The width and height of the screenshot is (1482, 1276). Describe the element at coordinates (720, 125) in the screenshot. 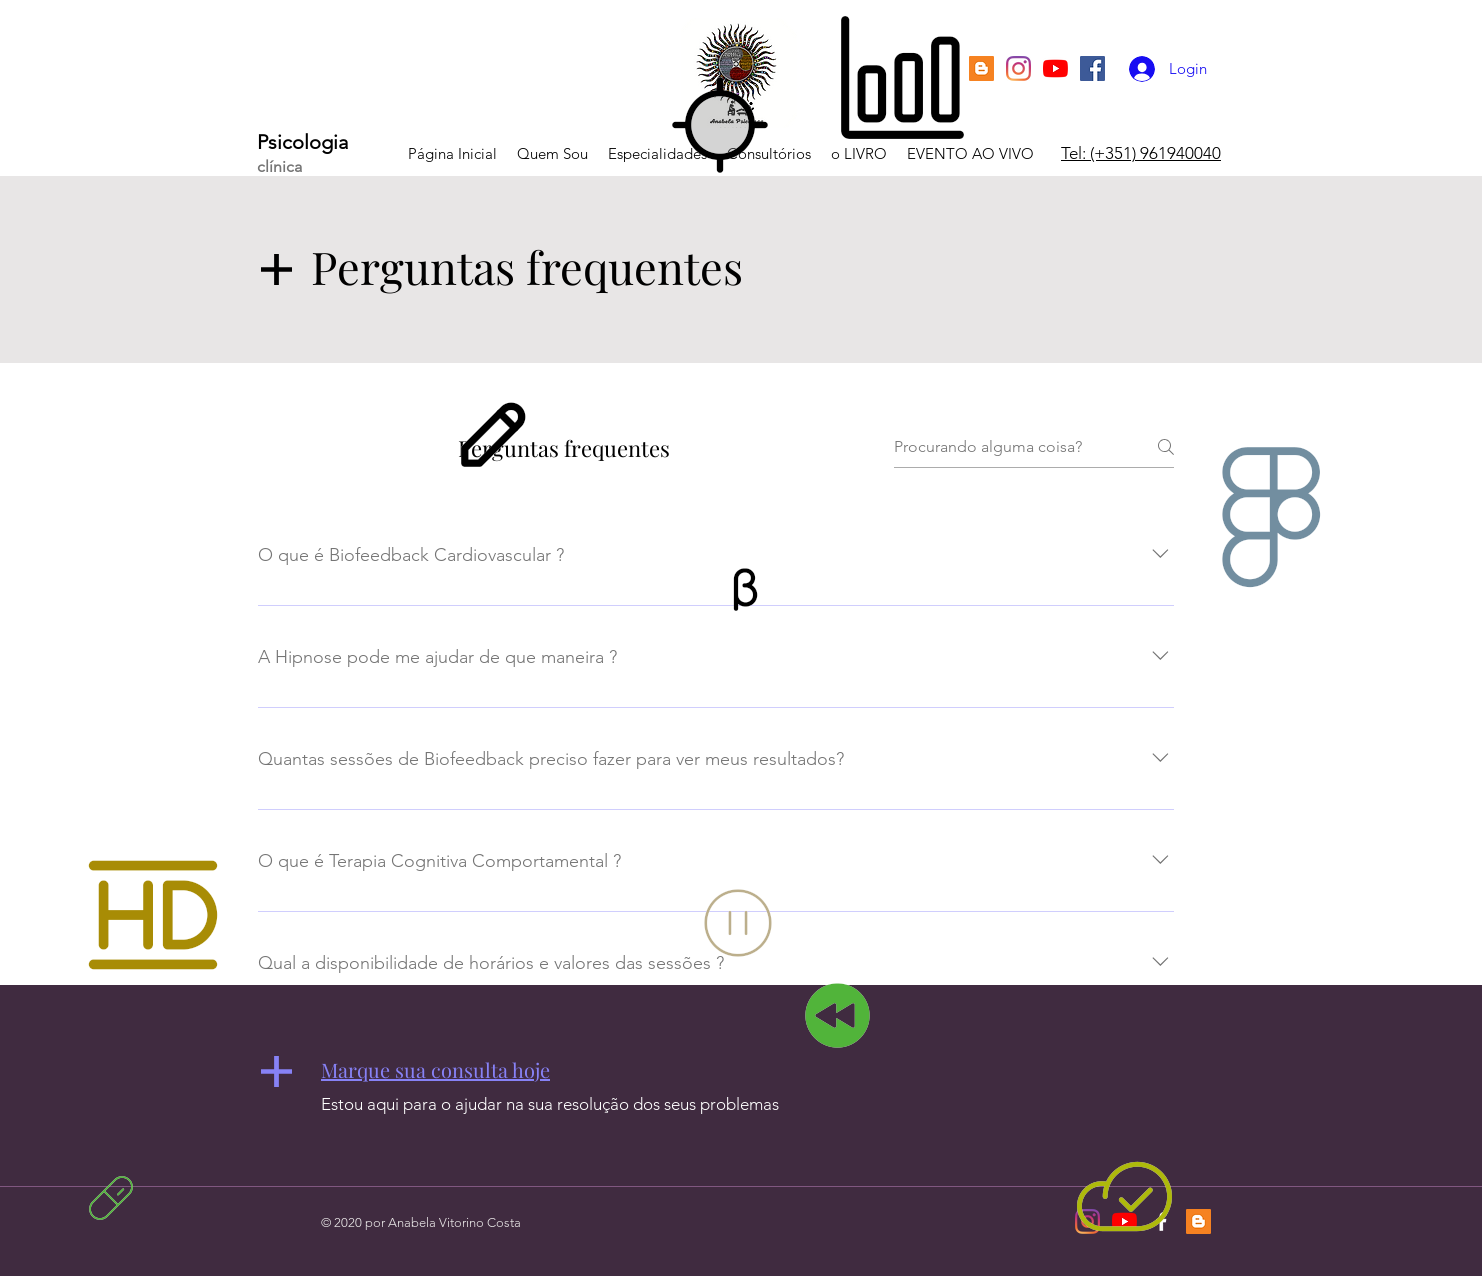

I see `access current location` at that location.